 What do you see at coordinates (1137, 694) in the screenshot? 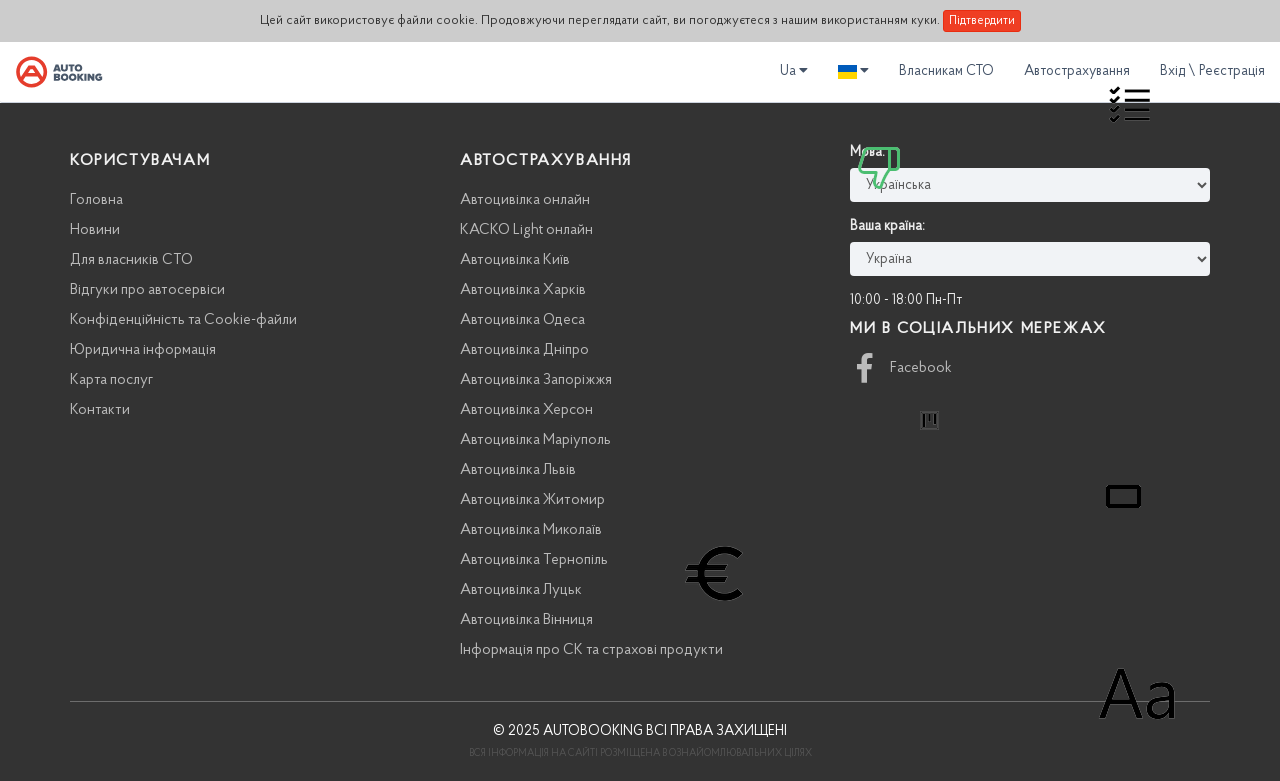
I see `toggle case-sensitive search` at bounding box center [1137, 694].